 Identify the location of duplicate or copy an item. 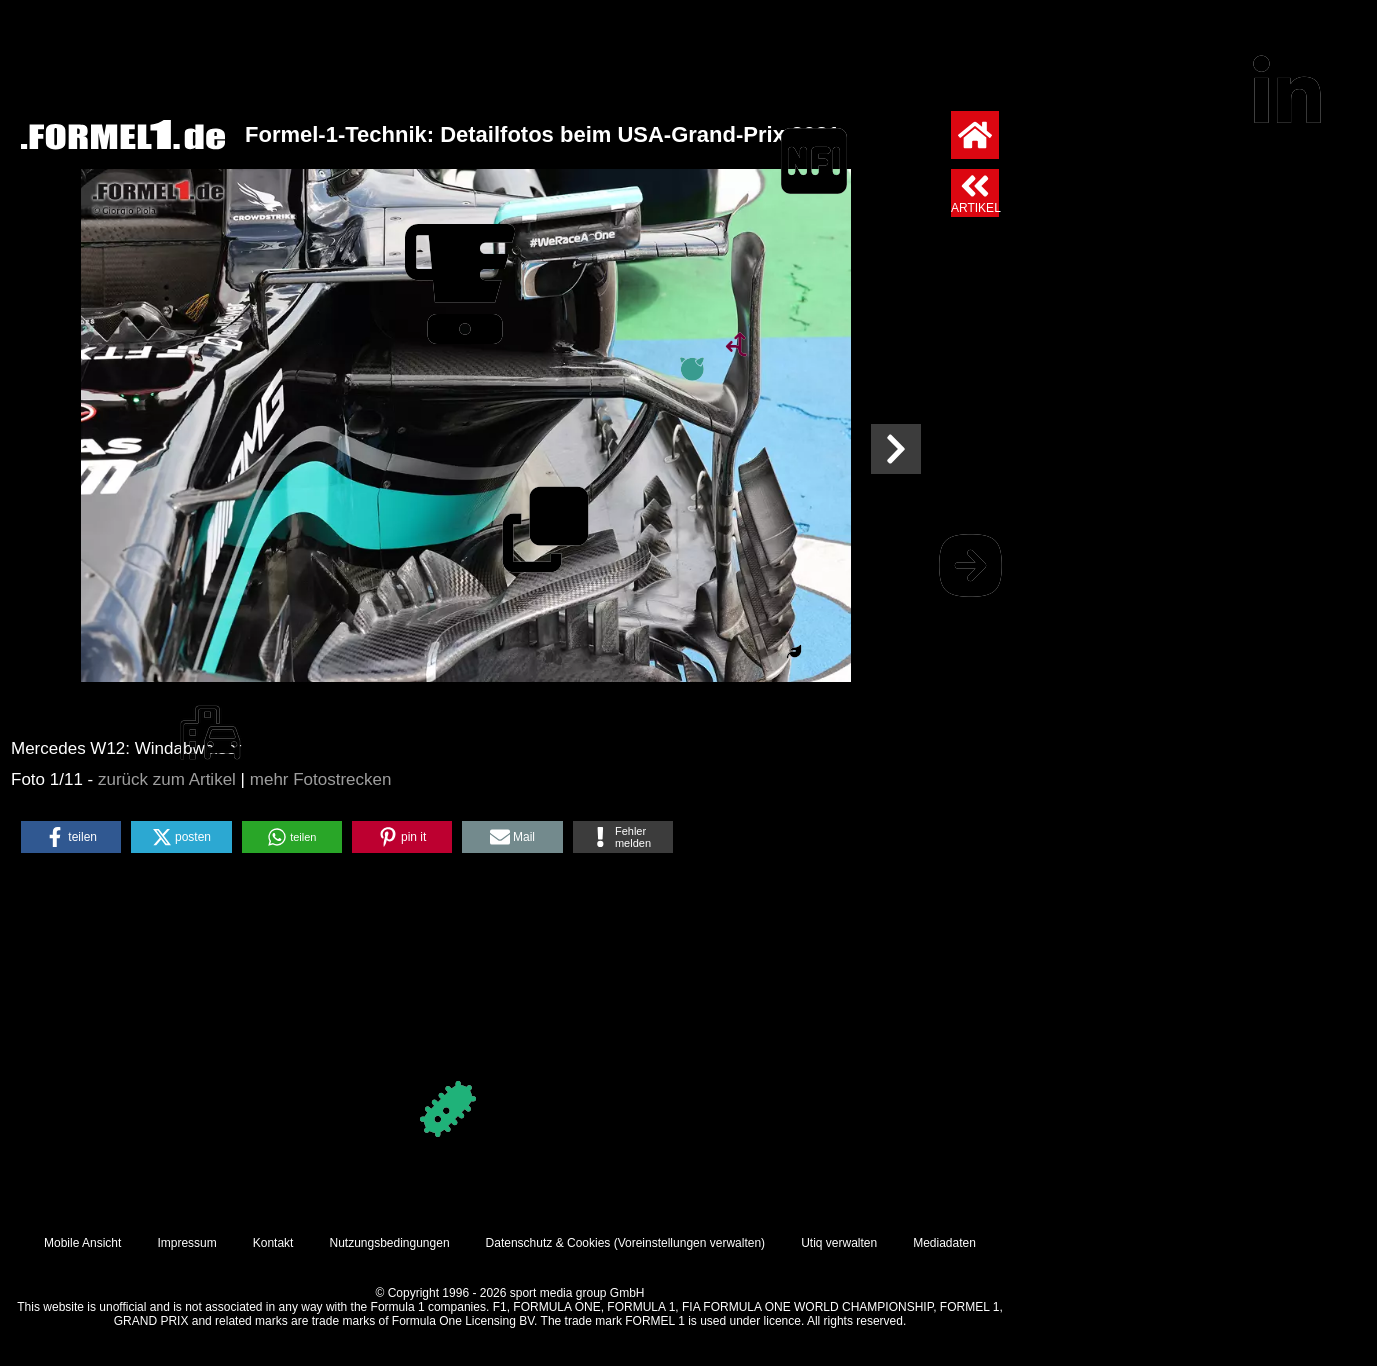
(545, 529).